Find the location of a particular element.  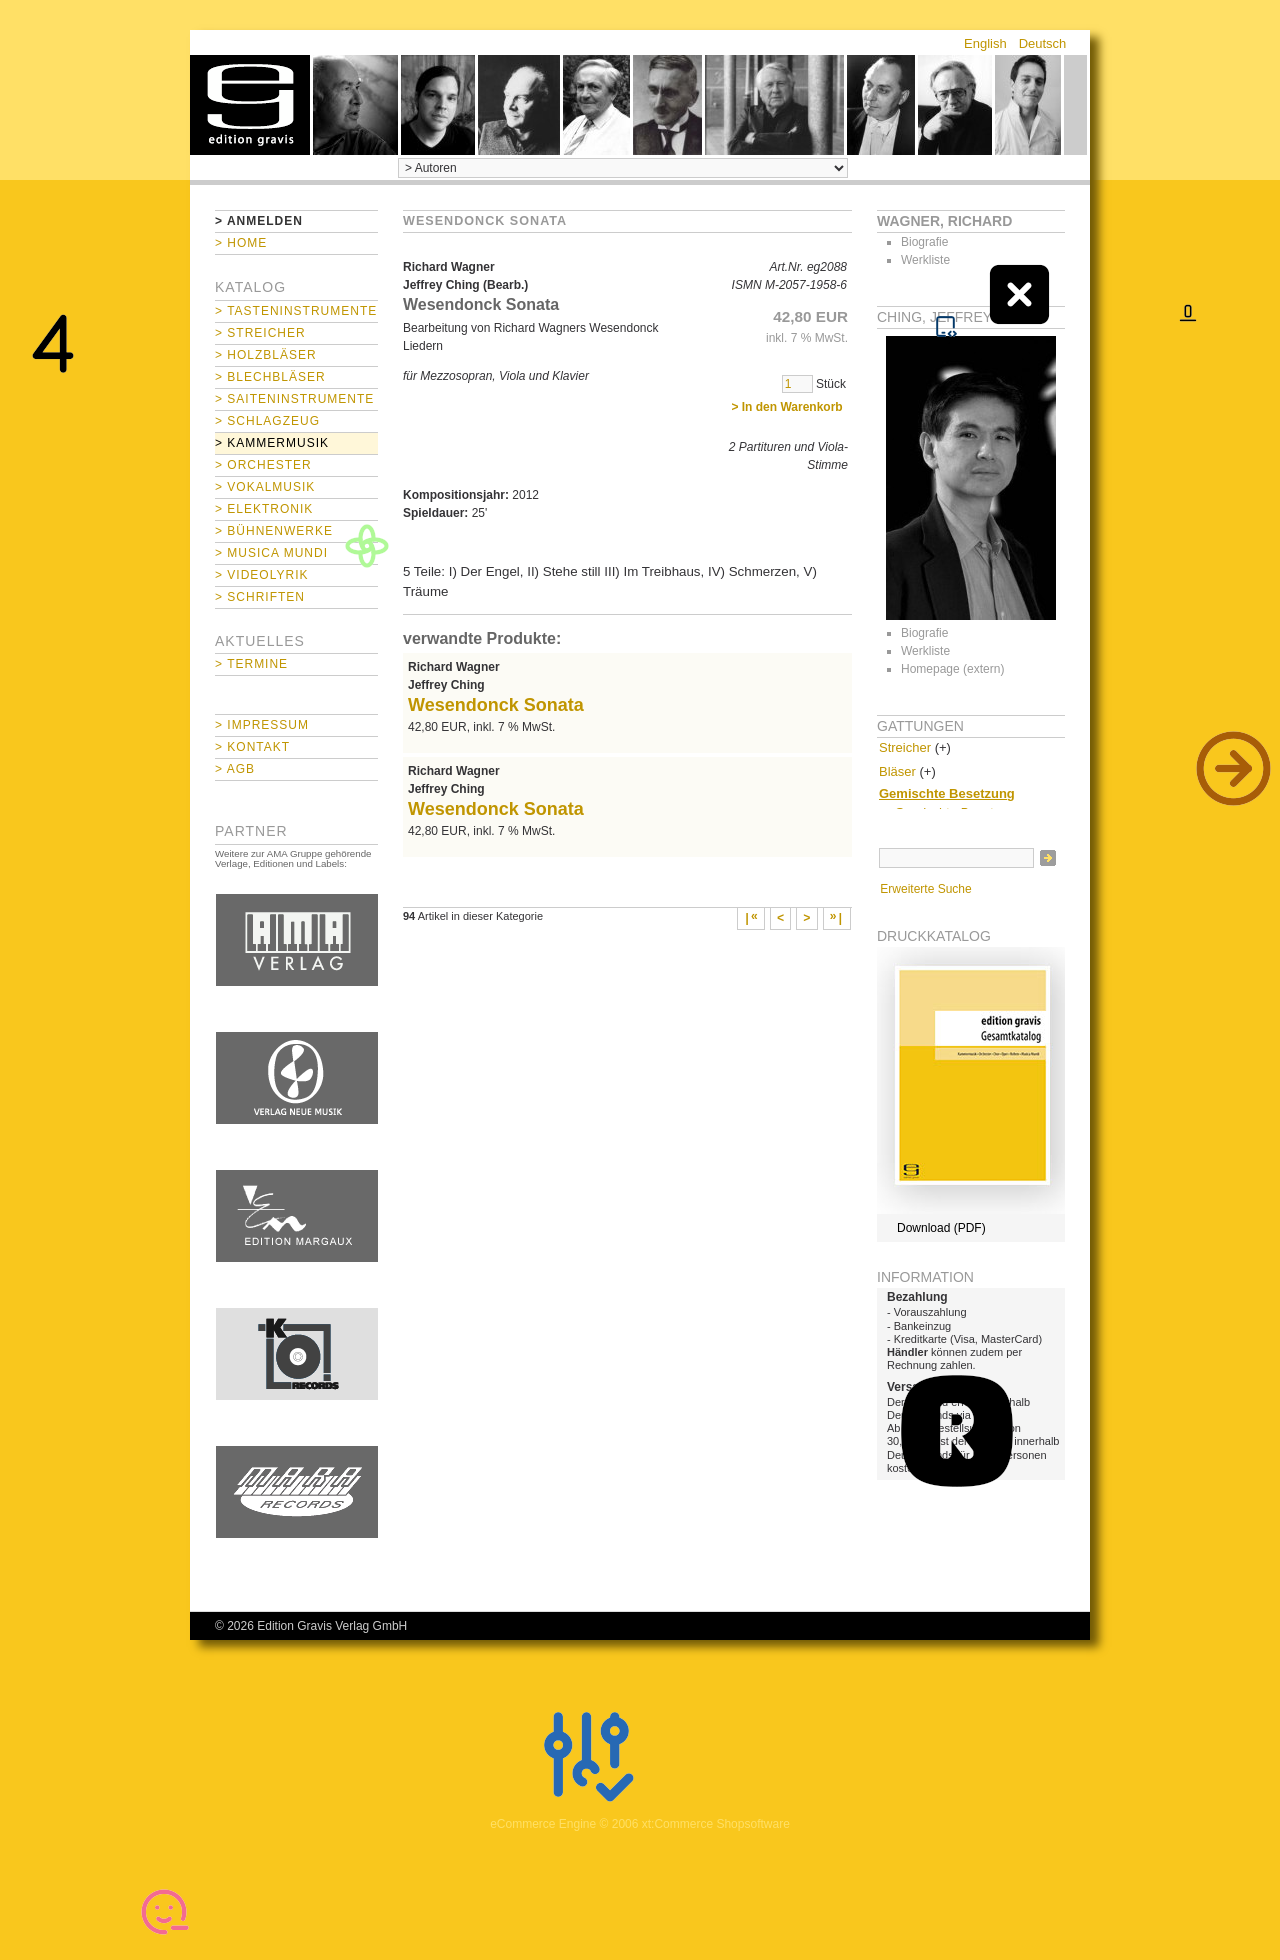

remove a reaction or emoji is located at coordinates (164, 1912).